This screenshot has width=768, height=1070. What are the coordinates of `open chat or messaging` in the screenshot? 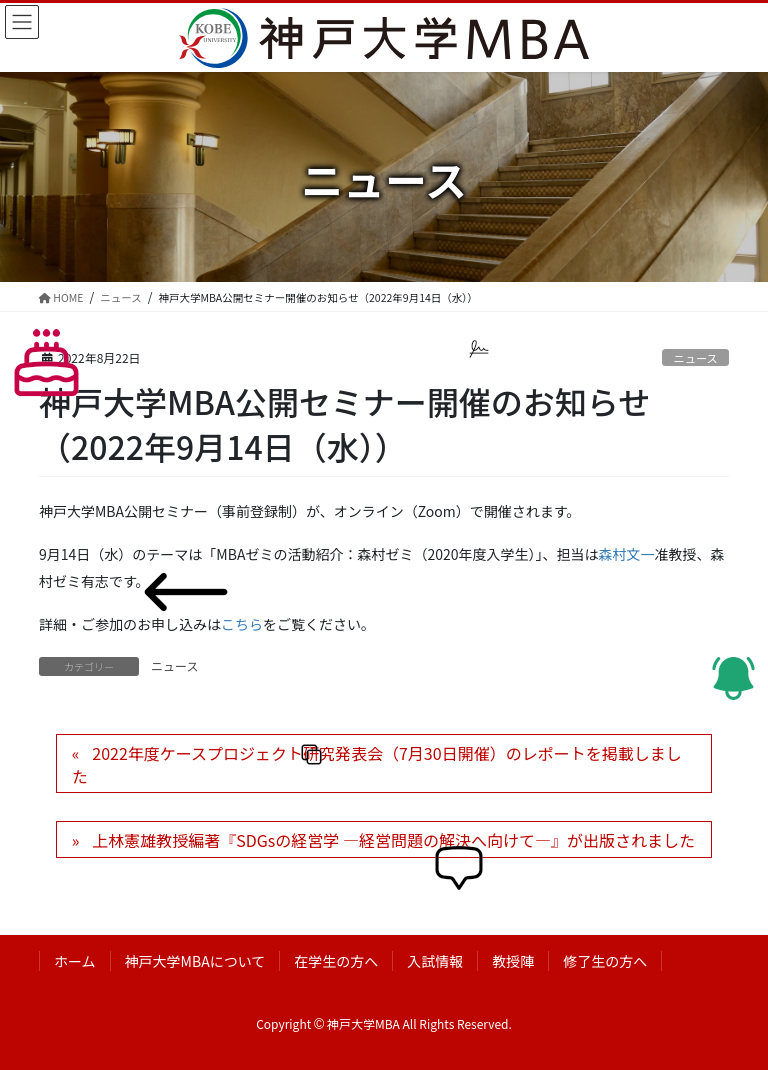 It's located at (459, 868).